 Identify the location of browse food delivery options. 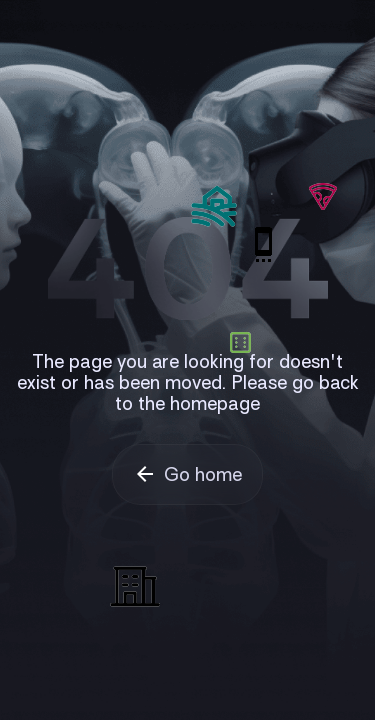
(323, 196).